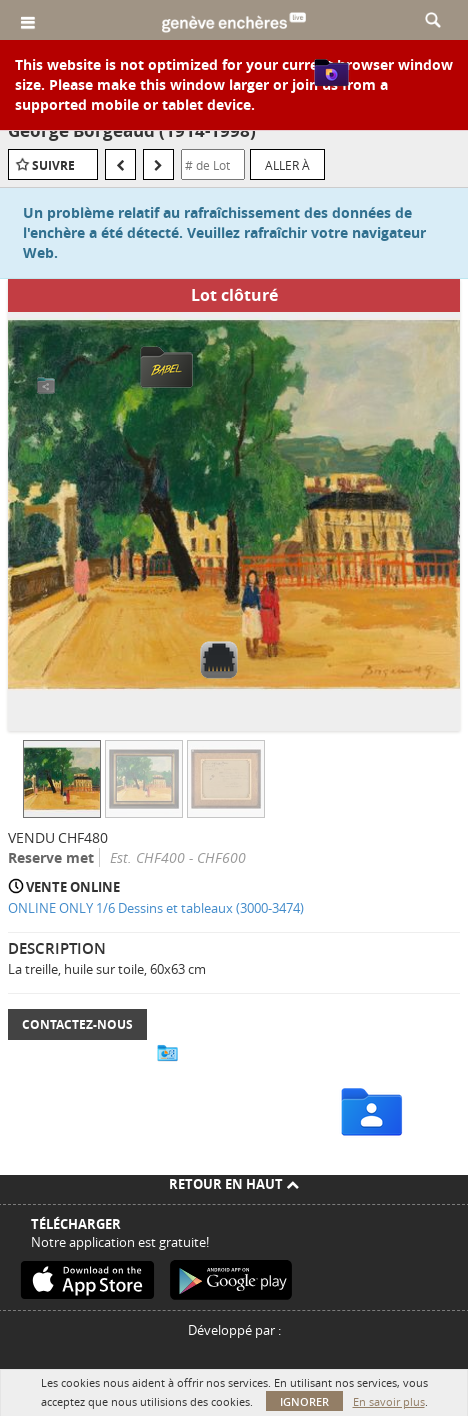 This screenshot has height=1416, width=468. Describe the element at coordinates (46, 385) in the screenshot. I see `access your public shared folder` at that location.